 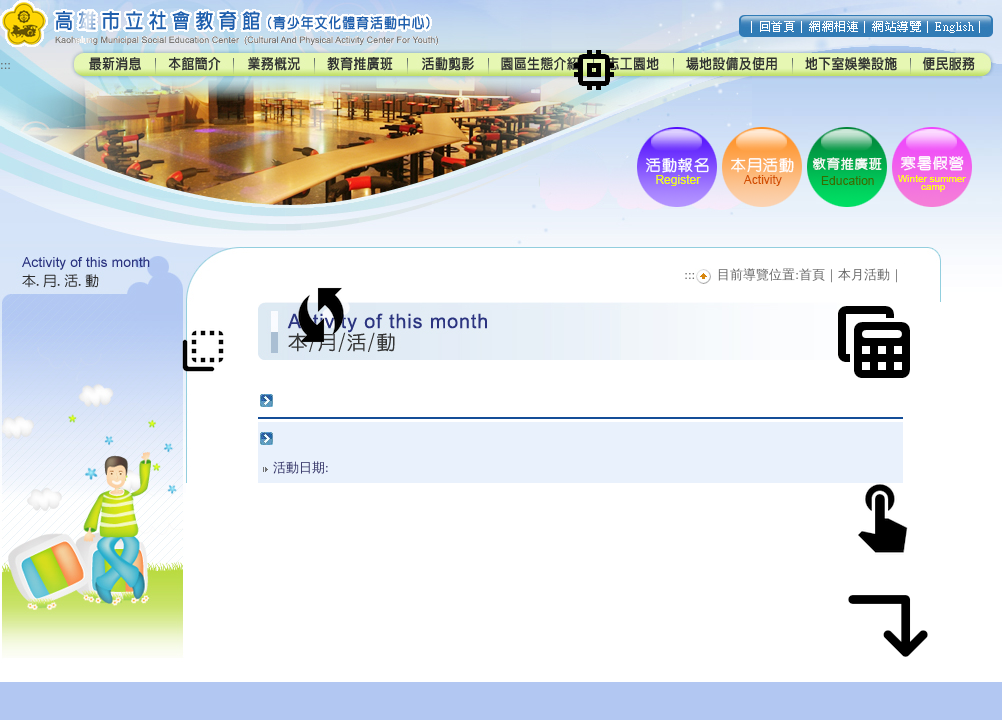 I want to click on switch to table view layout, so click(x=874, y=342).